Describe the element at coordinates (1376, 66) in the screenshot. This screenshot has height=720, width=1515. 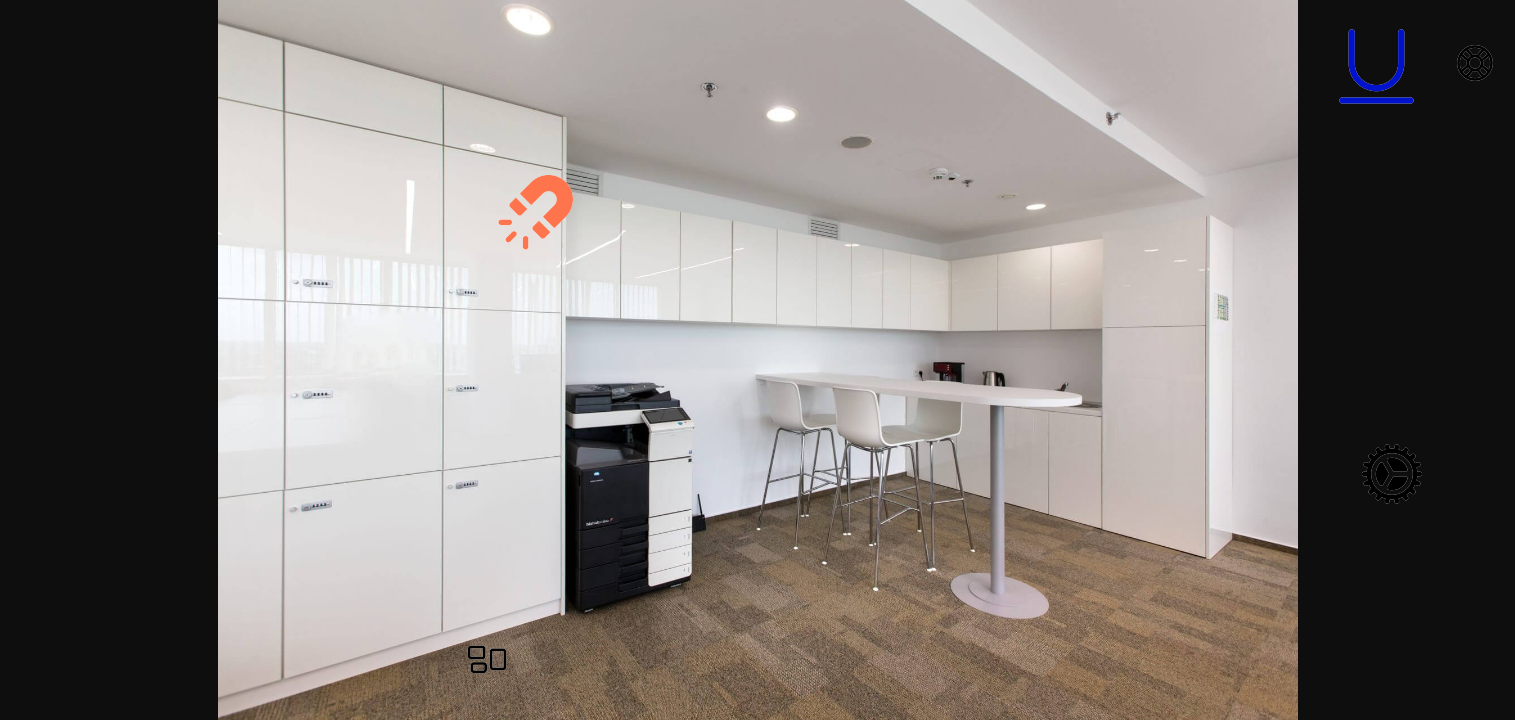
I see `apply underline formatting to selected text` at that location.